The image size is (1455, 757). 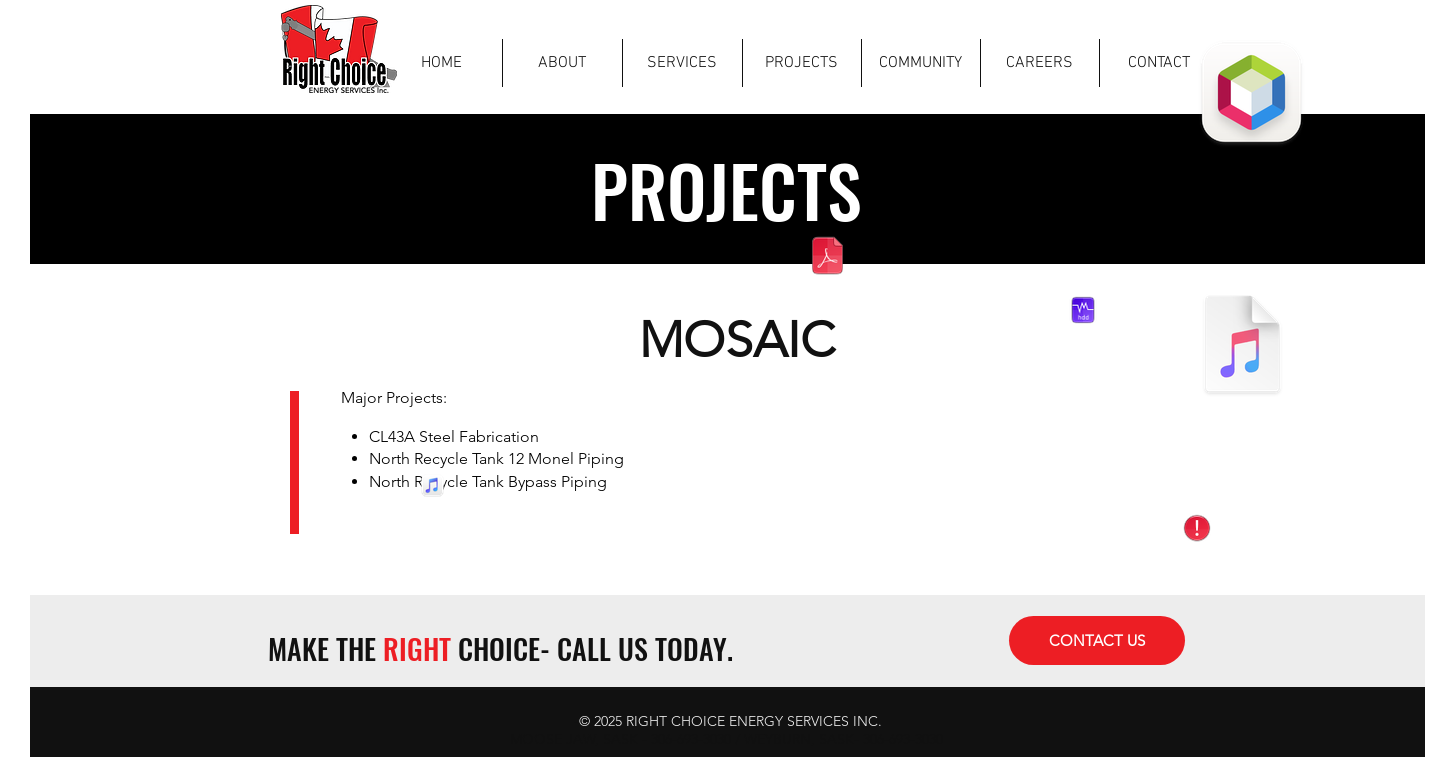 What do you see at coordinates (1197, 528) in the screenshot?
I see `indicates an important alert or warning` at bounding box center [1197, 528].